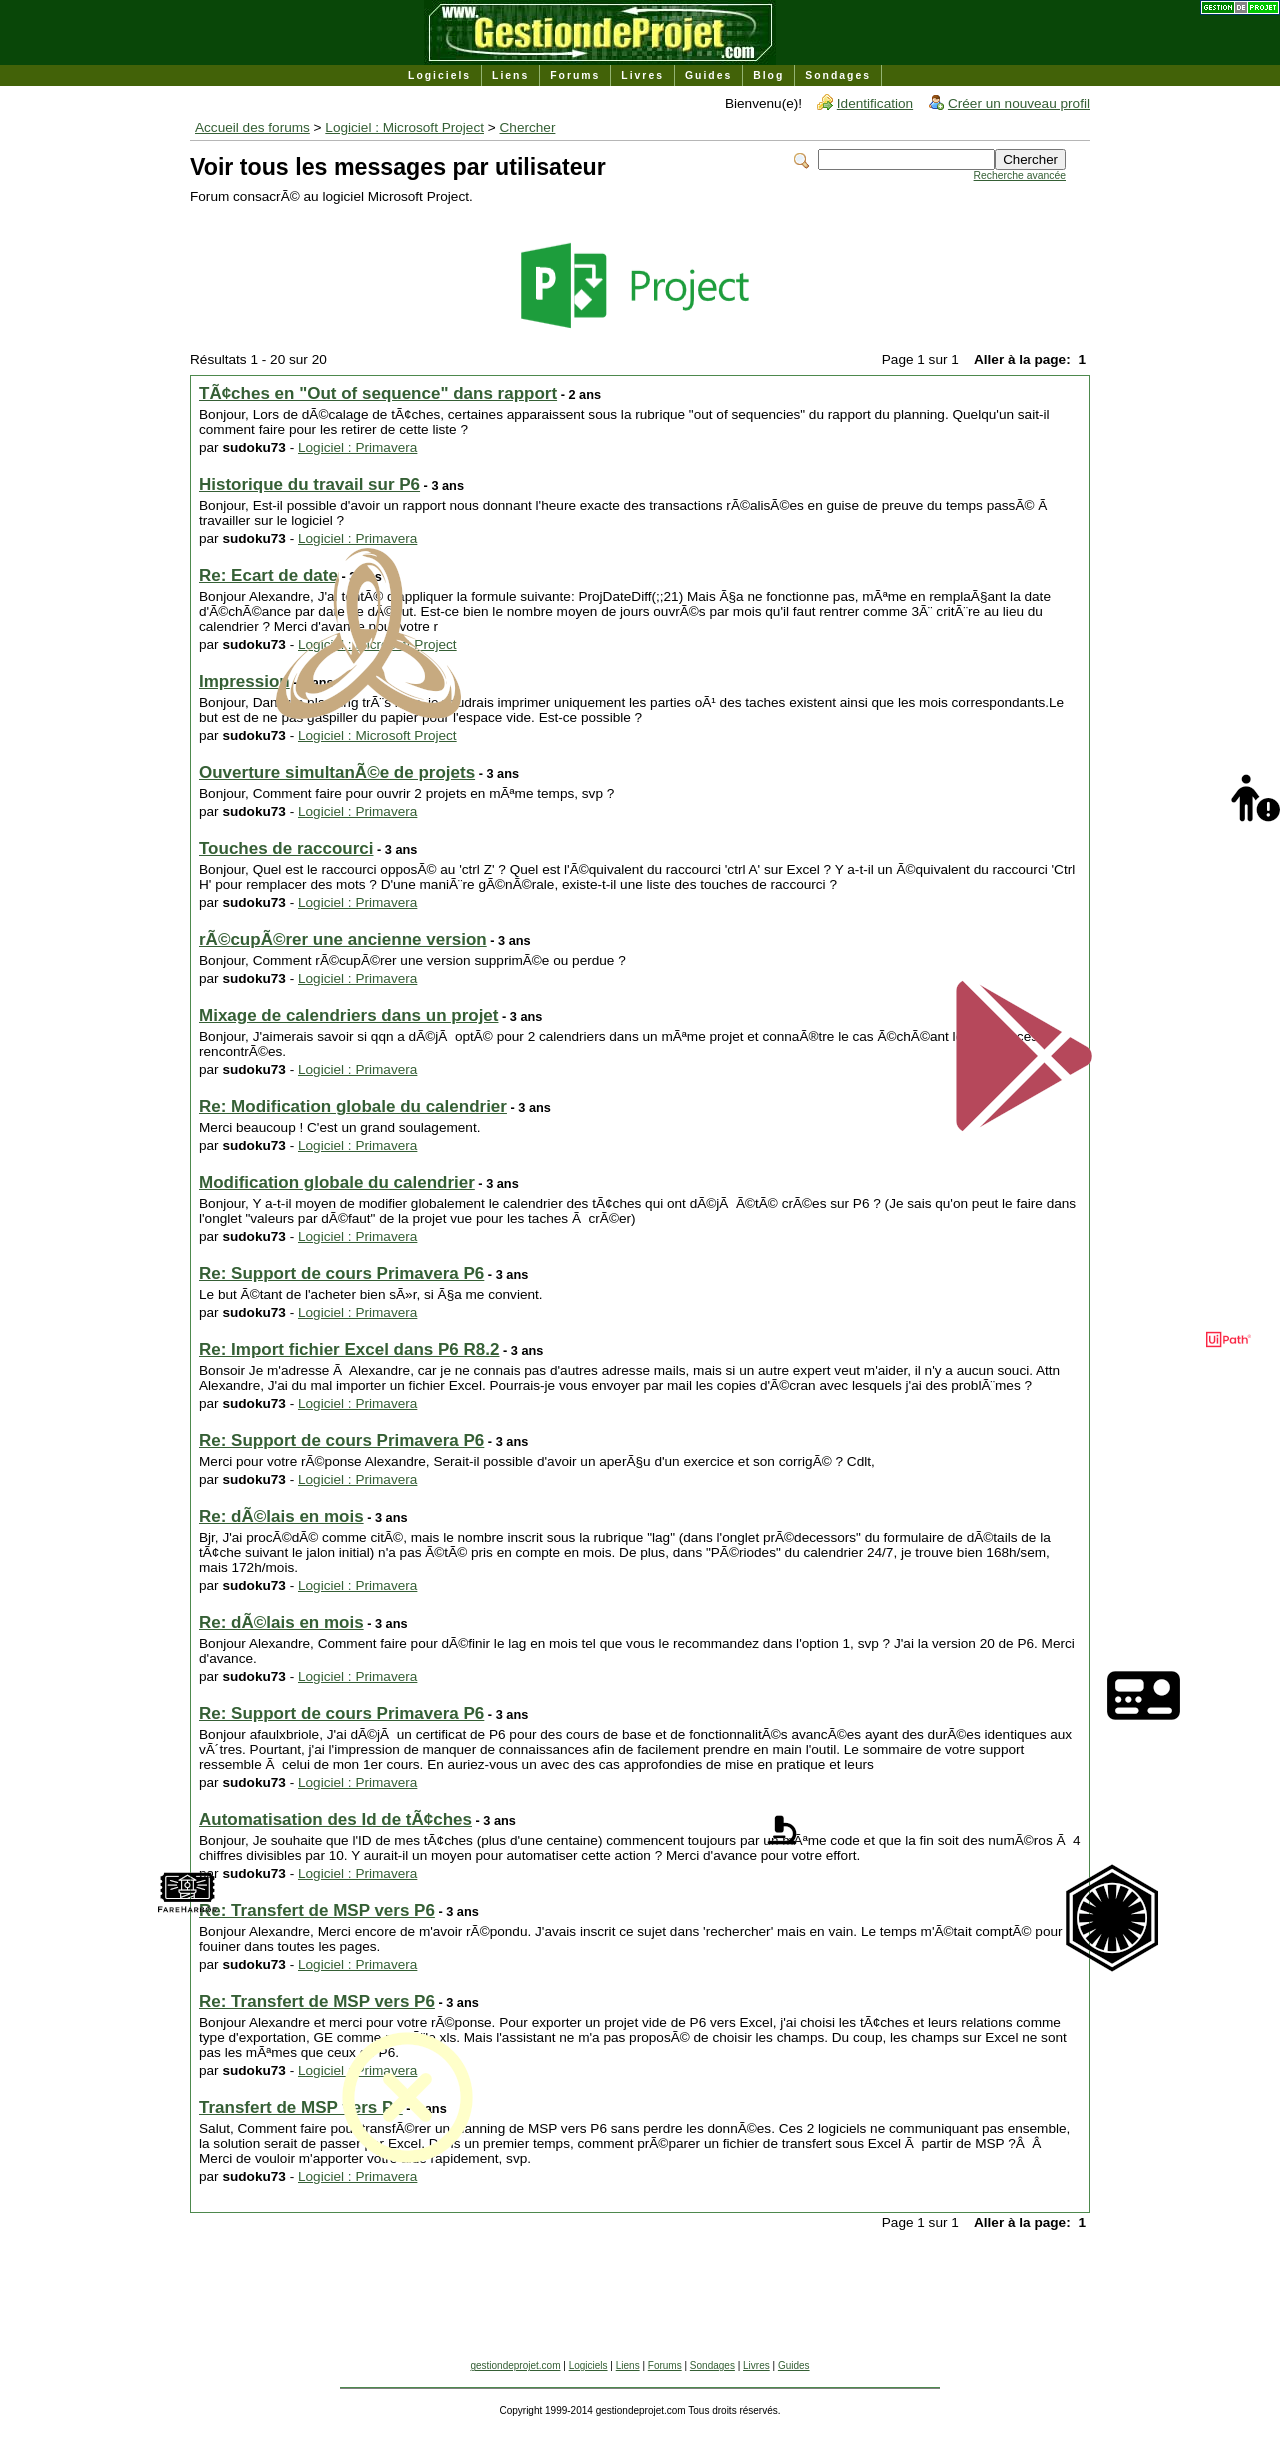 Image resolution: width=1280 pixels, height=2456 pixels. Describe the element at coordinates (1024, 1056) in the screenshot. I see `open the google play store` at that location.